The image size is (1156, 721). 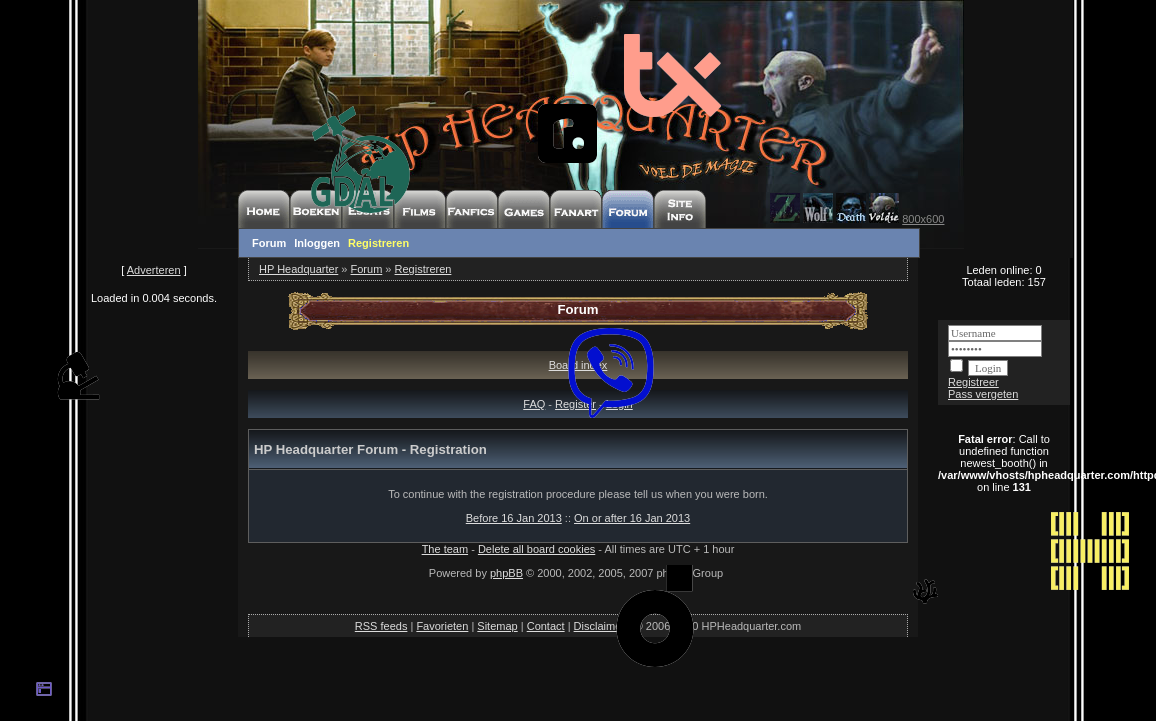 What do you see at coordinates (655, 616) in the screenshot?
I see `open depositphotos stock image library` at bounding box center [655, 616].